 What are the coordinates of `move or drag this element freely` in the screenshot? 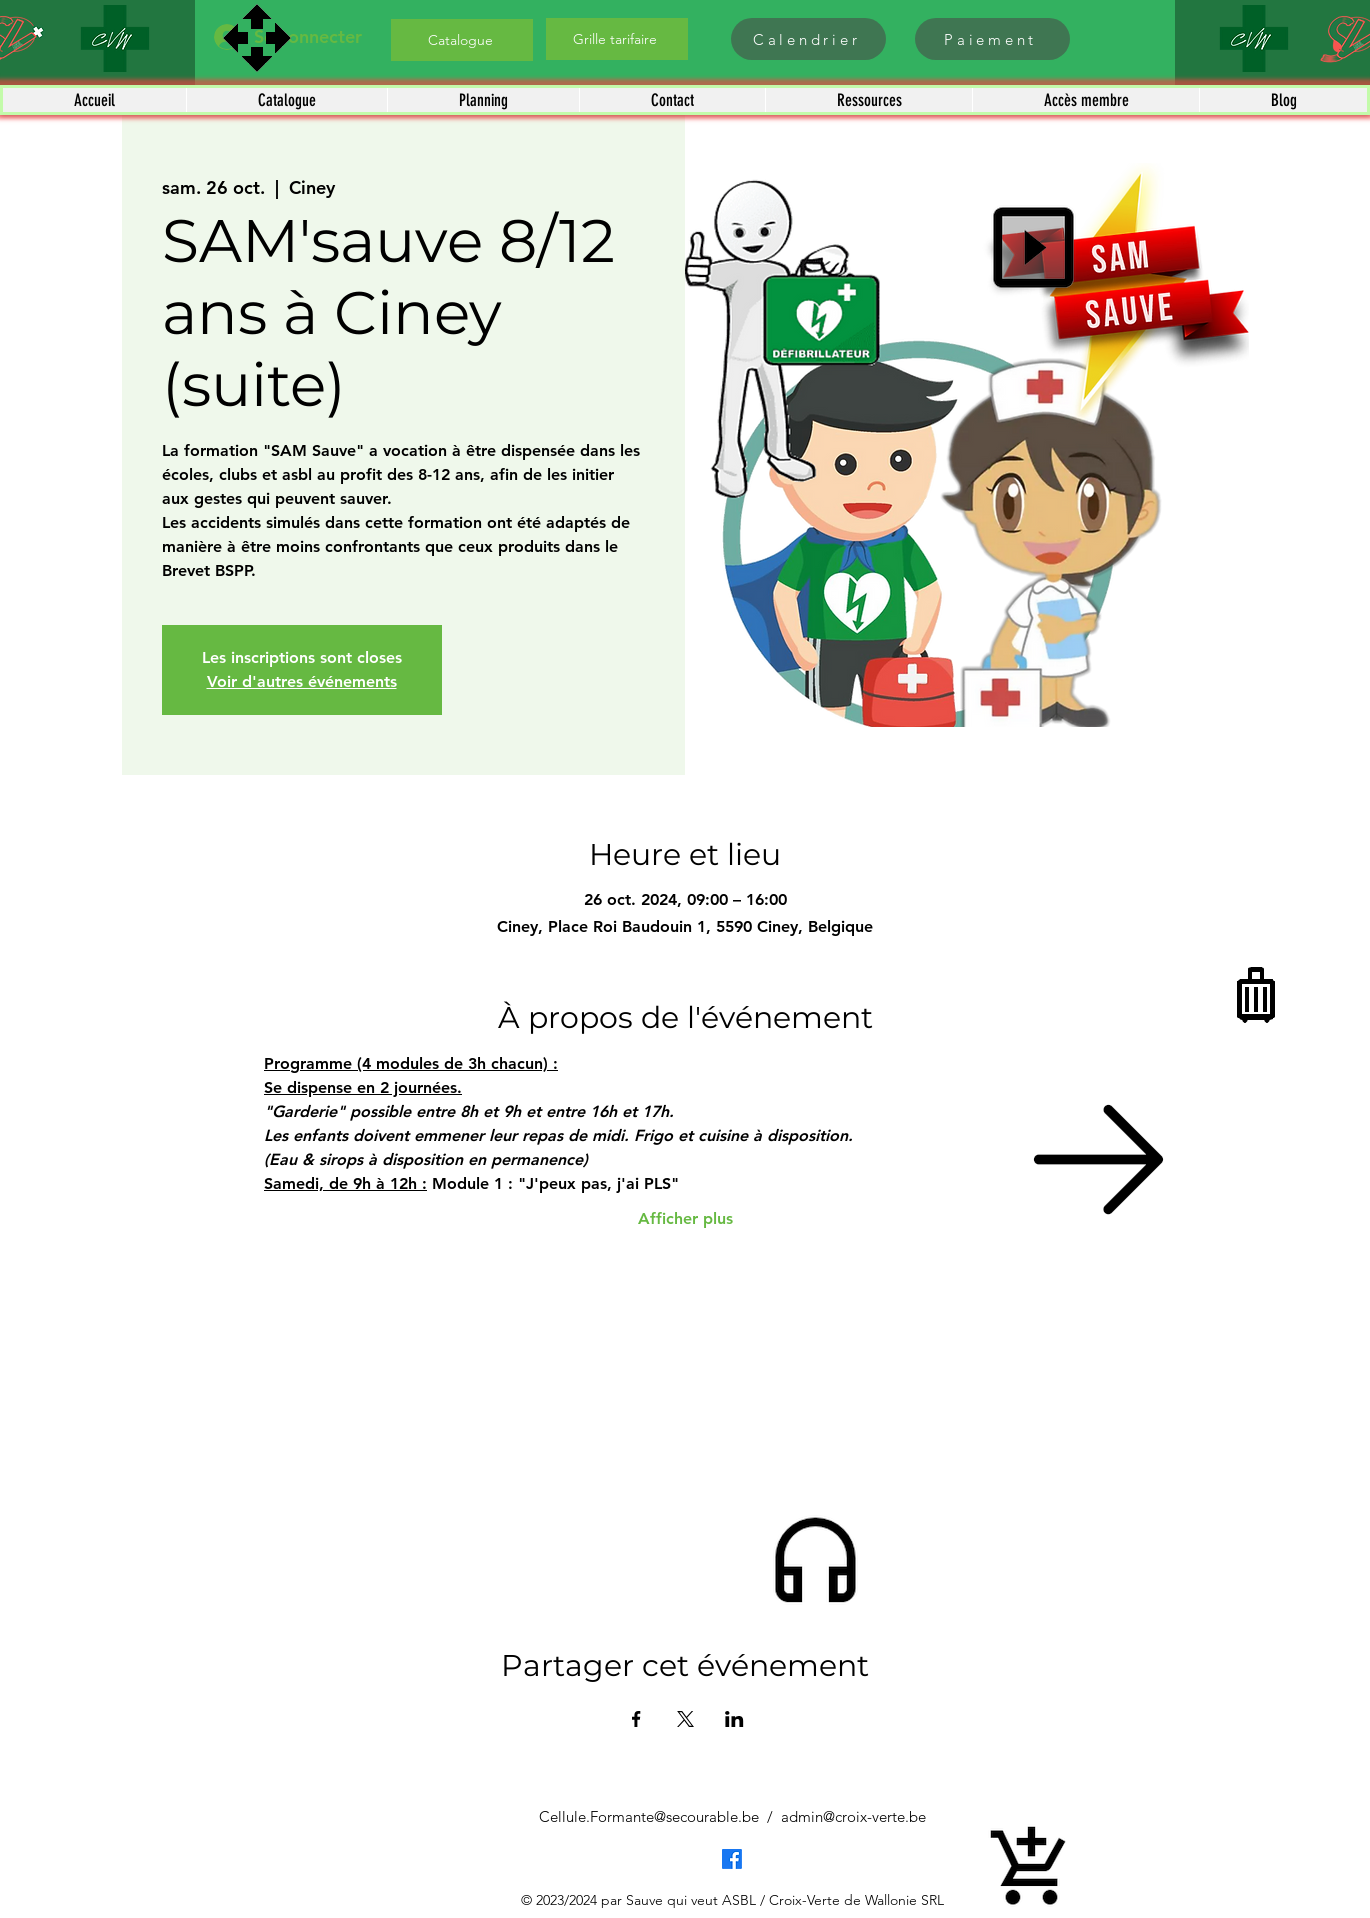 It's located at (257, 38).